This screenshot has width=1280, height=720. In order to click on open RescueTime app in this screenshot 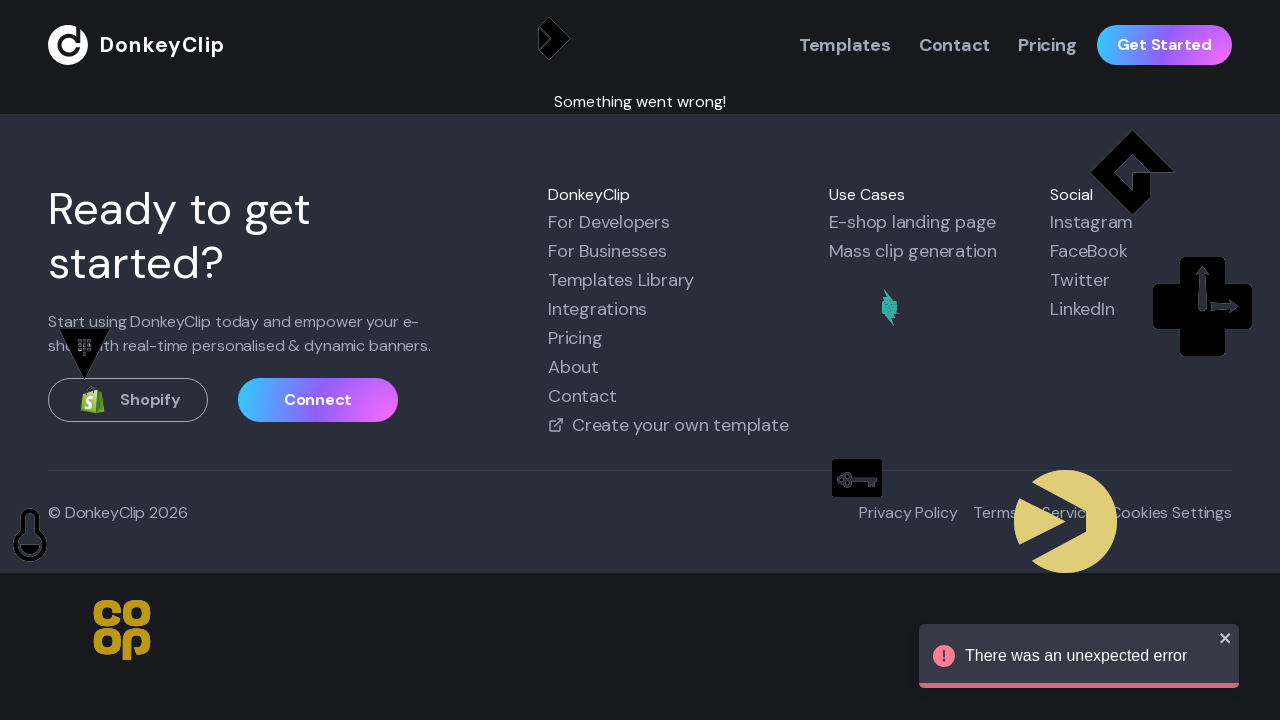, I will do `click(1202, 306)`.